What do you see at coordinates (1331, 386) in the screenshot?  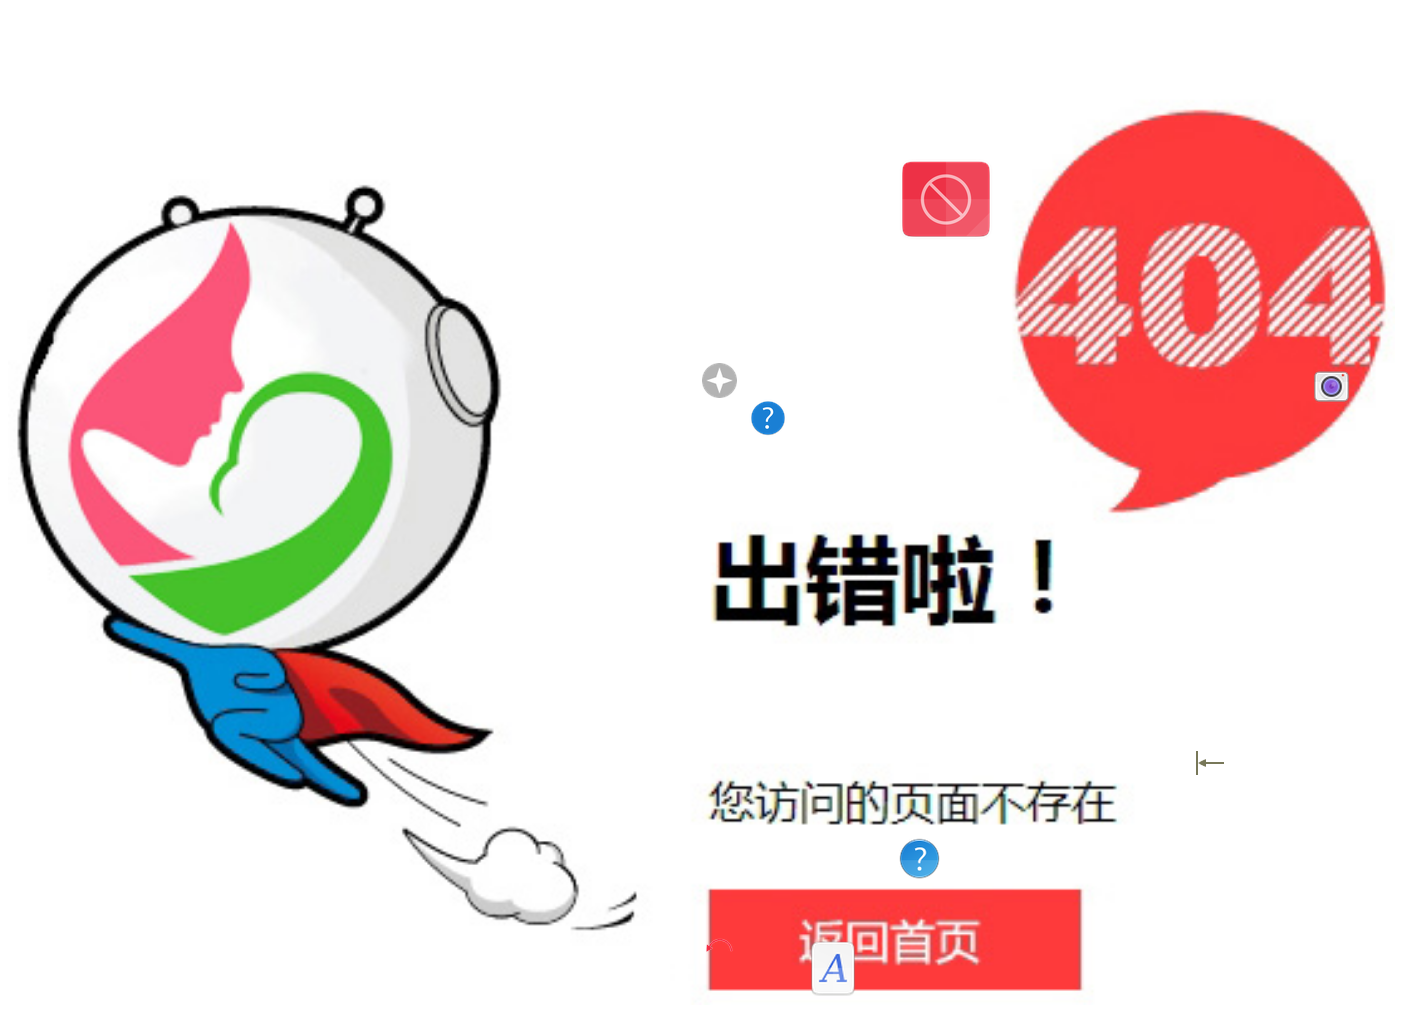 I see `open cheese webcam application` at bounding box center [1331, 386].